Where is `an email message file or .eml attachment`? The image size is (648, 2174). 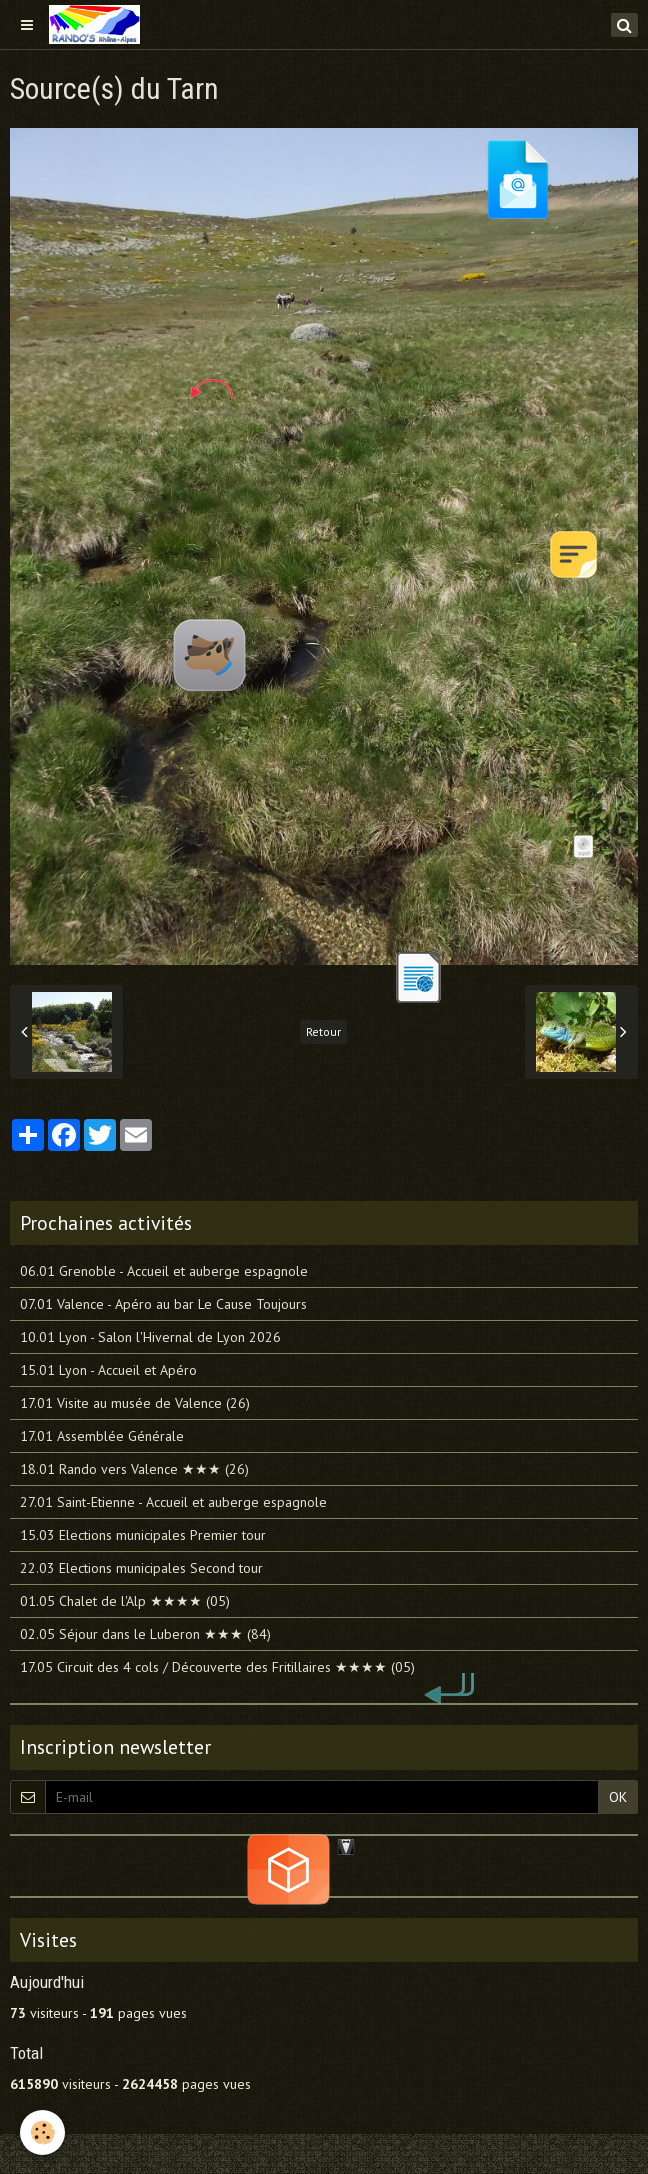 an email message file or .eml attachment is located at coordinates (518, 181).